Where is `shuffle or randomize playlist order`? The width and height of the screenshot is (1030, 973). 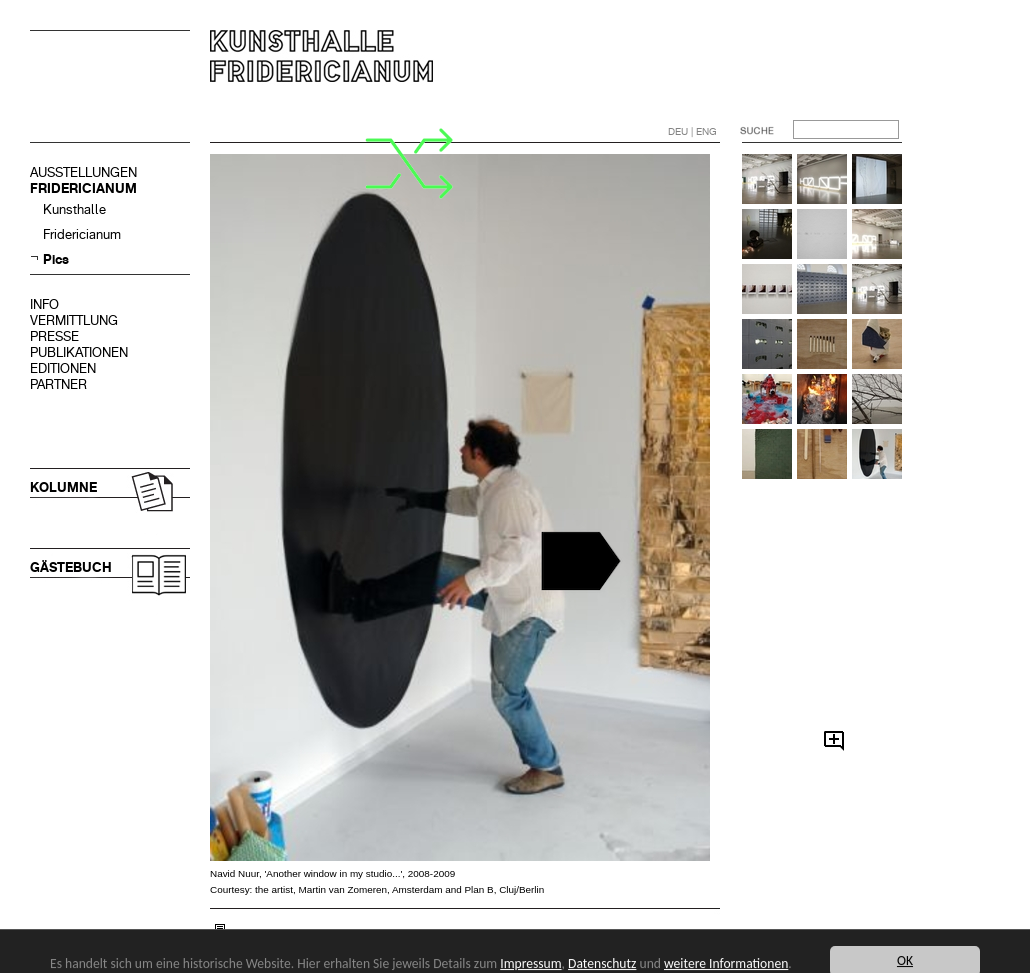 shuffle or randomize playlist order is located at coordinates (407, 163).